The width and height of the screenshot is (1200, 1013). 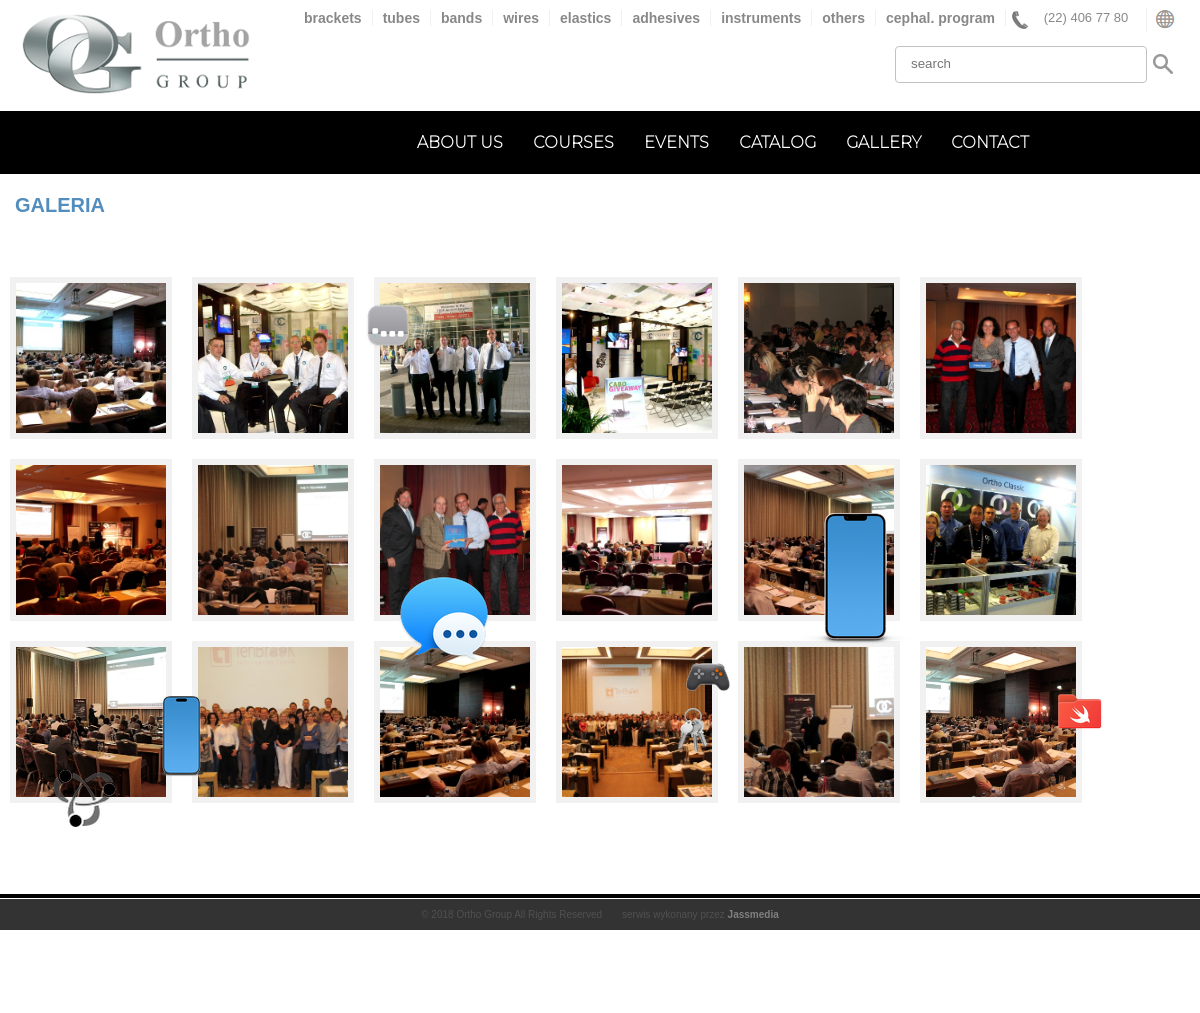 What do you see at coordinates (708, 677) in the screenshot?
I see `configure game controller settings` at bounding box center [708, 677].